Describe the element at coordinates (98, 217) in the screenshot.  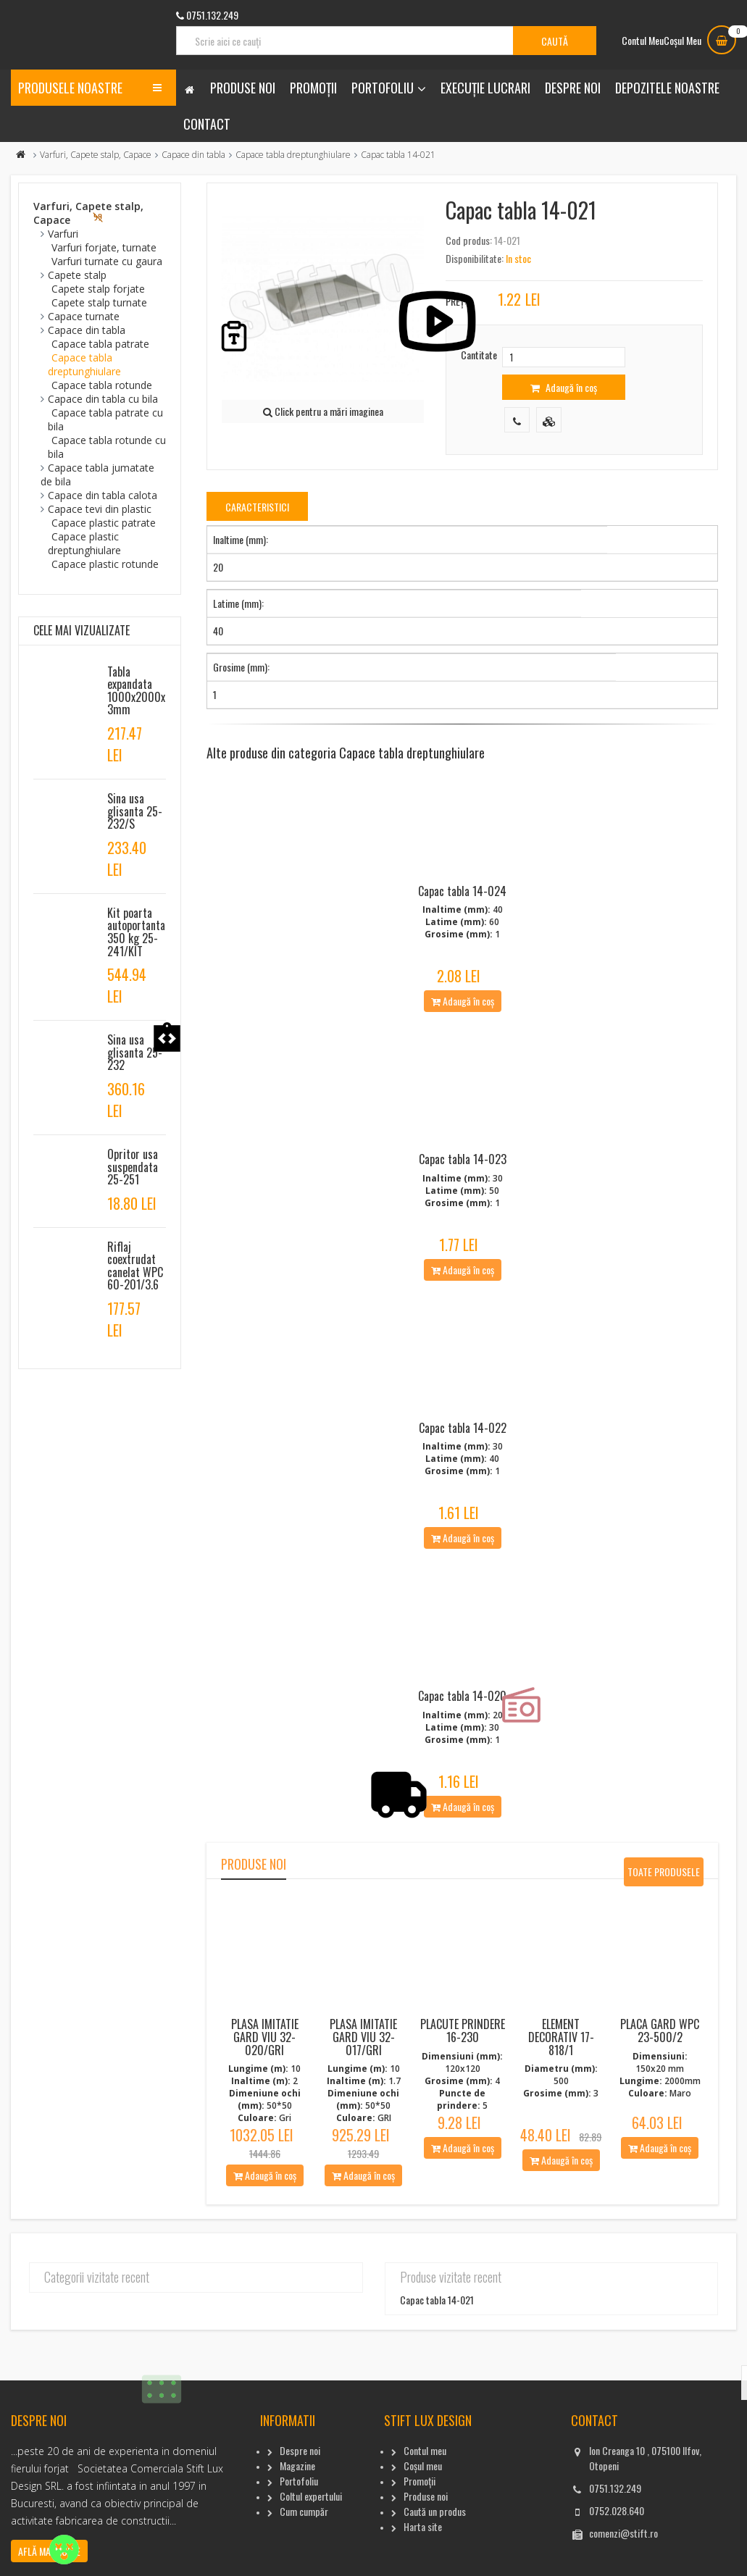
I see `disable quotation formatting` at that location.